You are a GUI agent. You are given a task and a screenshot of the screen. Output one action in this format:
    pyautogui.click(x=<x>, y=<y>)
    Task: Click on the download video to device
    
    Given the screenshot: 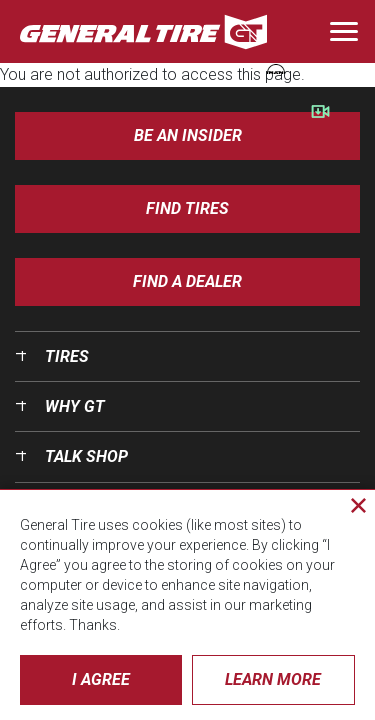 What is the action you would take?
    pyautogui.click(x=320, y=111)
    